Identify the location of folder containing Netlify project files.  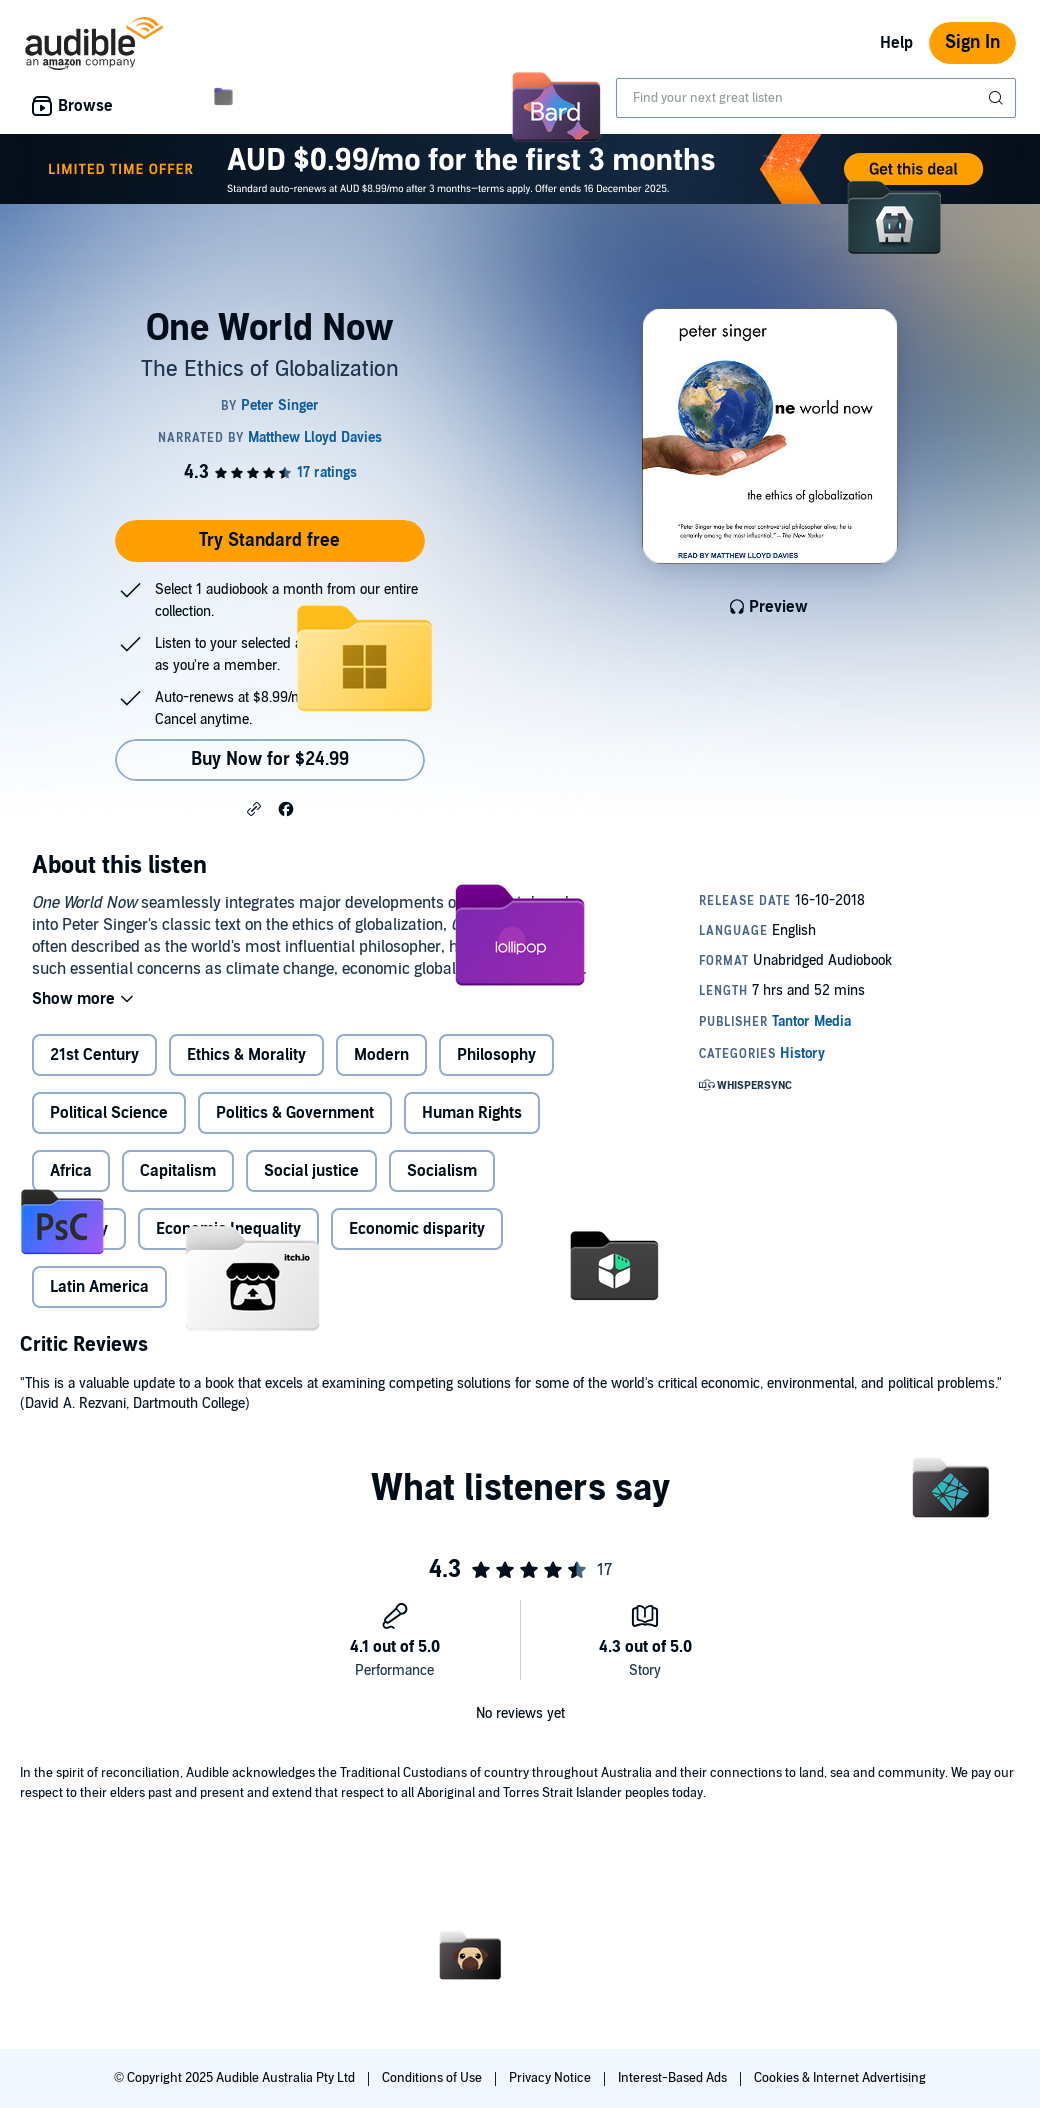
(950, 1489).